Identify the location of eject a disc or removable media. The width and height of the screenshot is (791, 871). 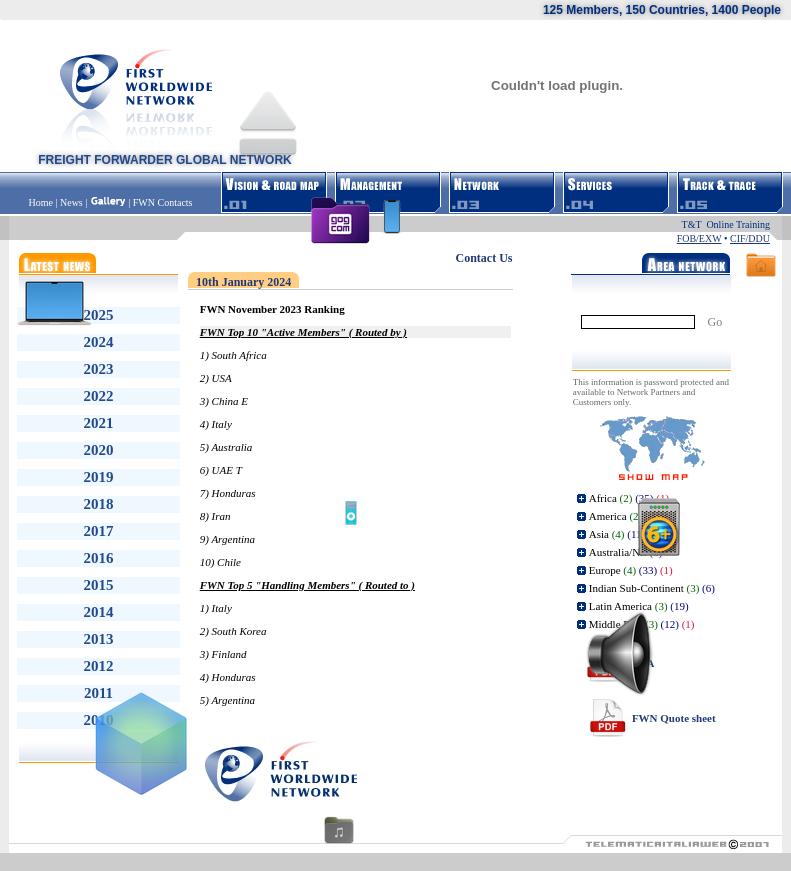
(268, 123).